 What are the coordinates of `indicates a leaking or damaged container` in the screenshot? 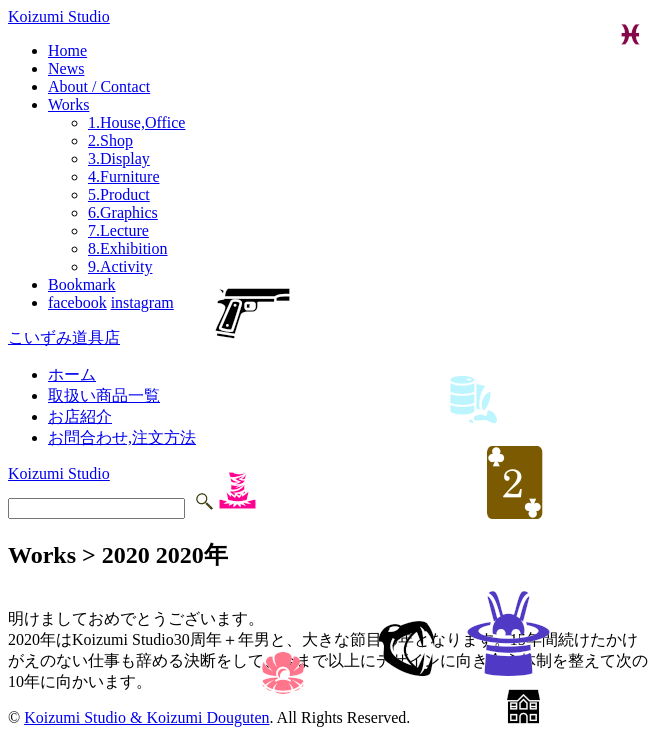 It's located at (473, 399).